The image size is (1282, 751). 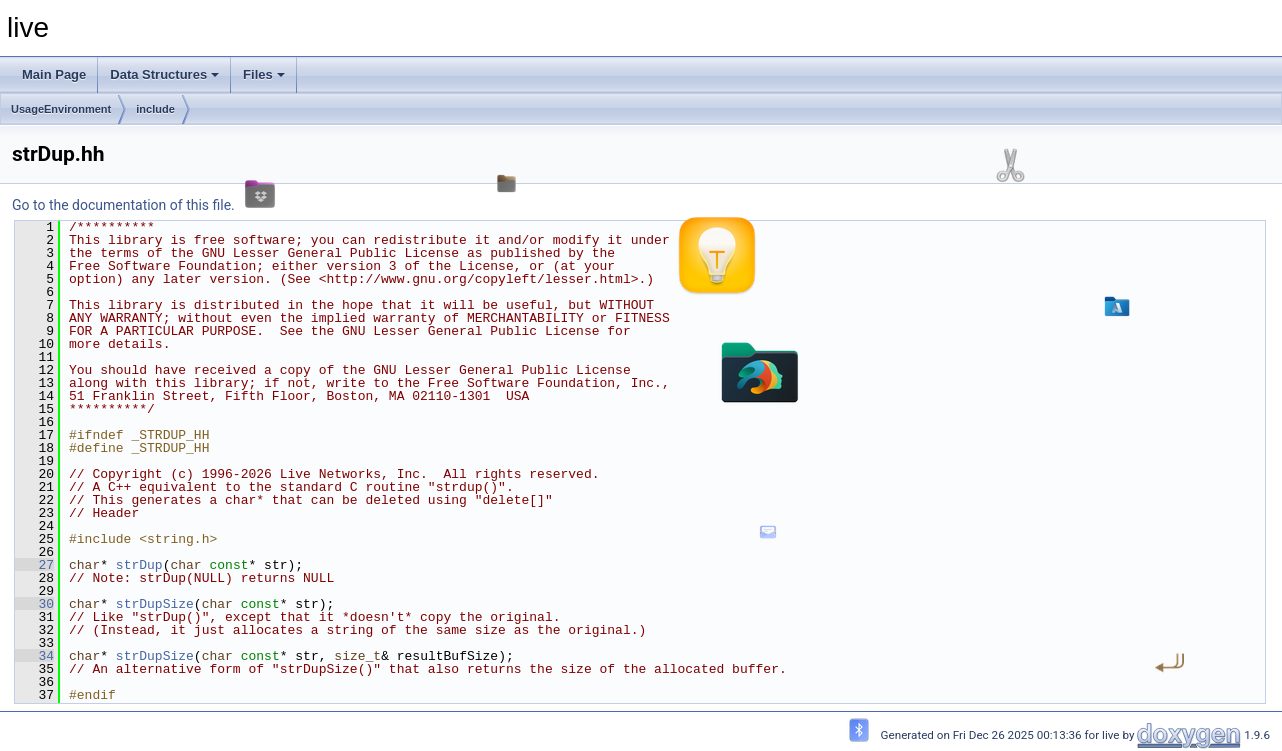 What do you see at coordinates (859, 730) in the screenshot?
I see `access bluetooth settings` at bounding box center [859, 730].